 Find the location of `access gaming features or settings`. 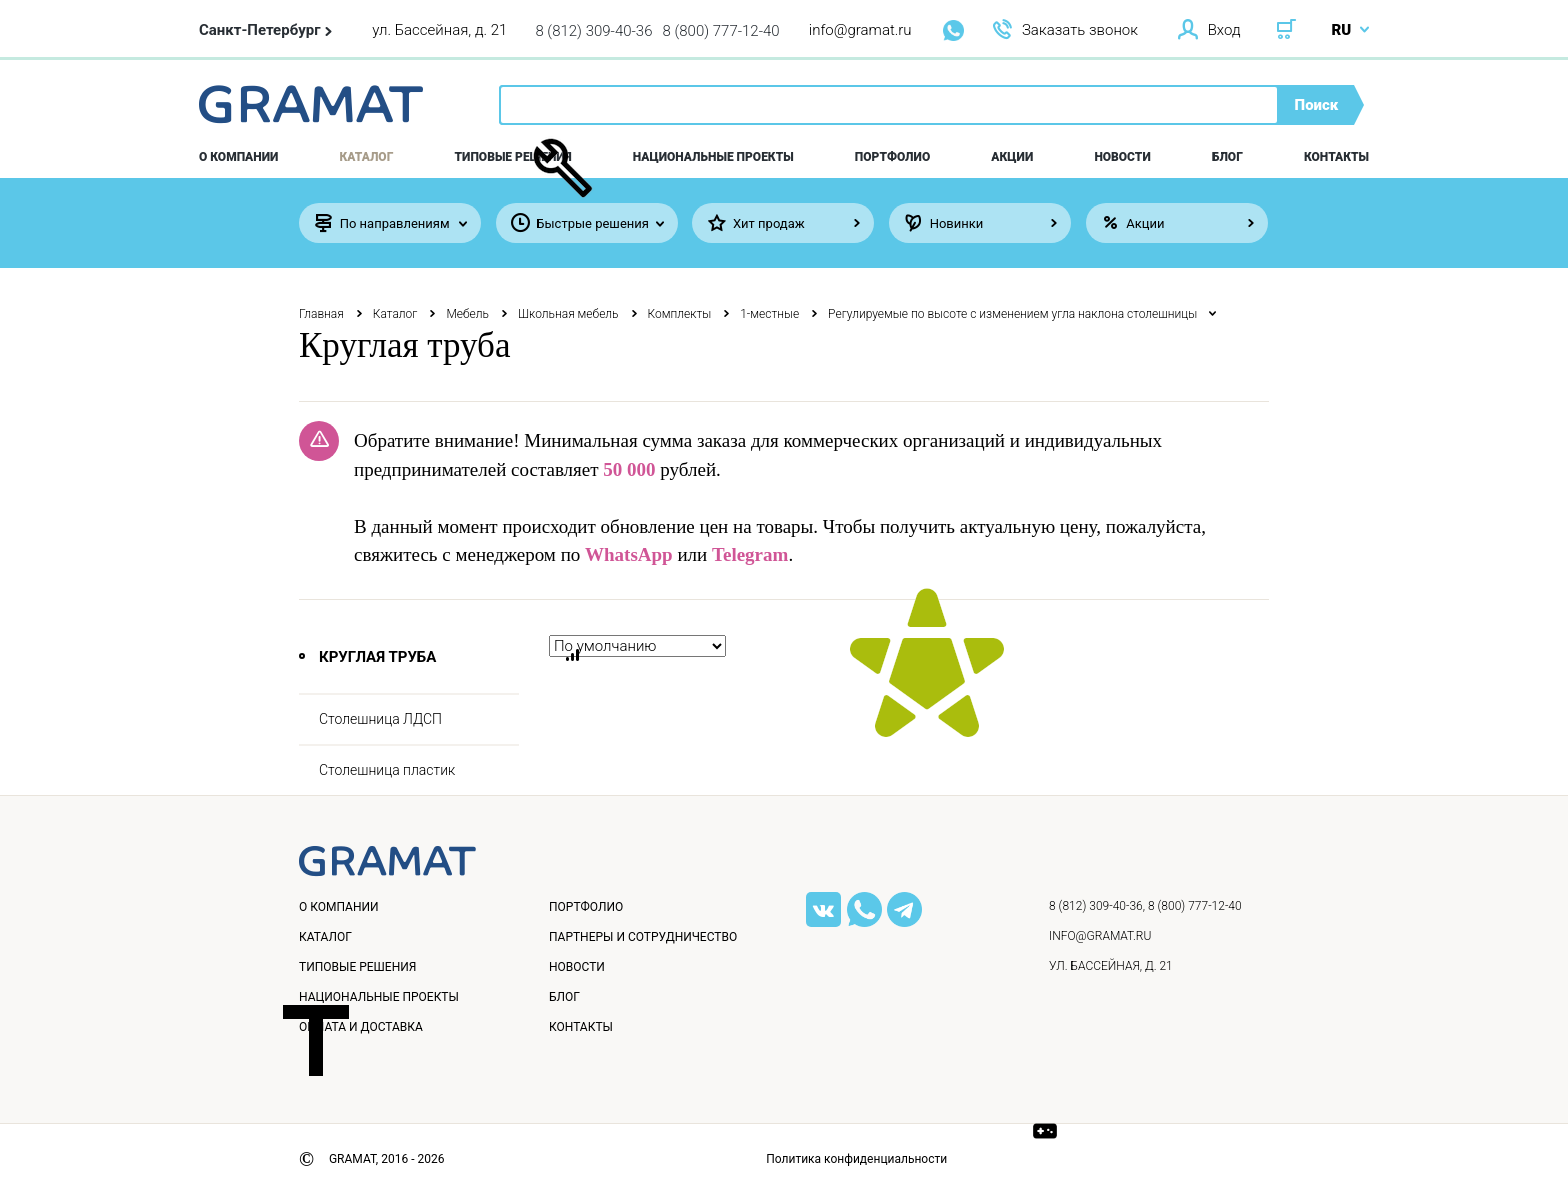

access gaming features or settings is located at coordinates (1045, 1131).